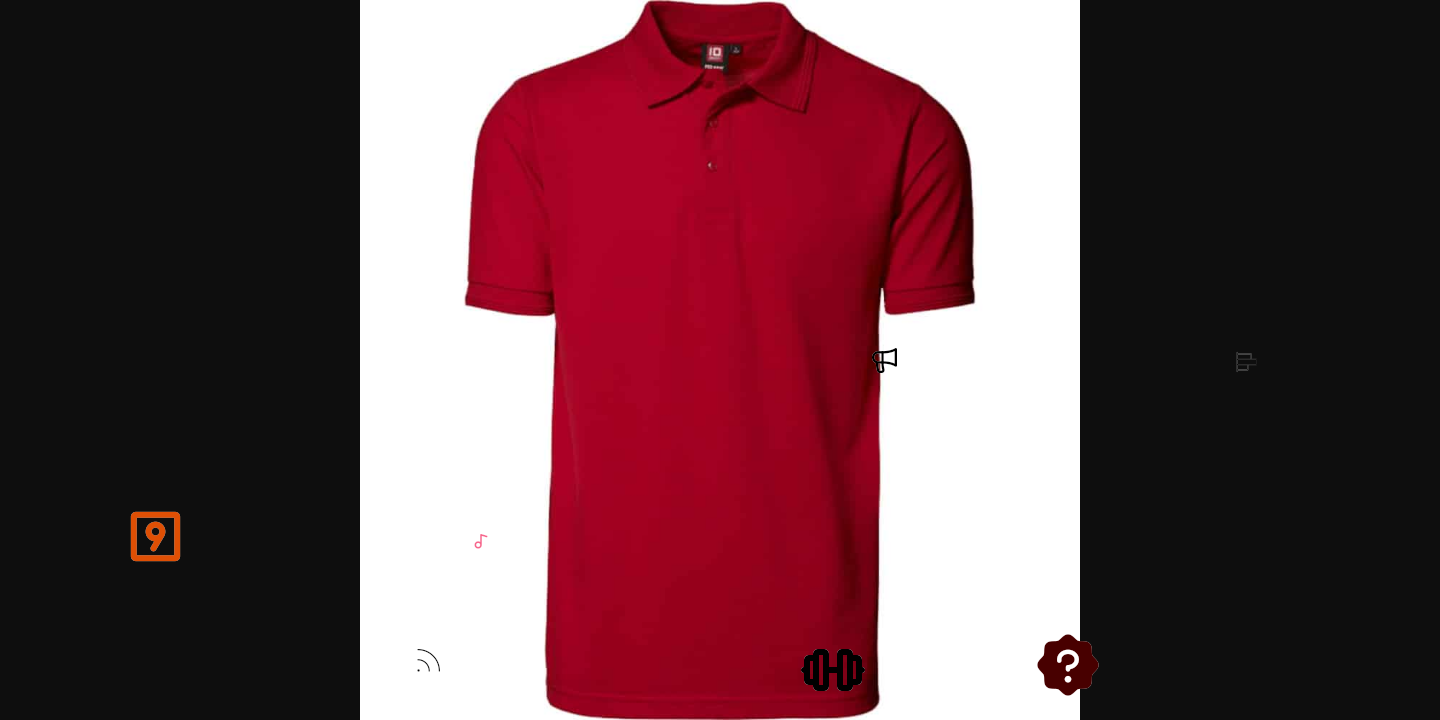 This screenshot has width=1440, height=720. I want to click on select the number nine, so click(155, 536).